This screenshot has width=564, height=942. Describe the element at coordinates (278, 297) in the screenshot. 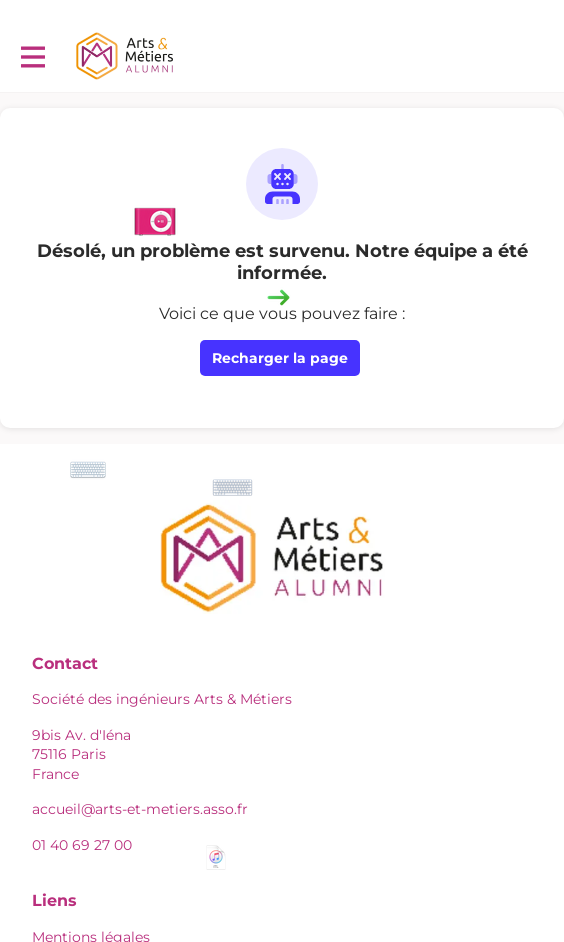

I see `move a file or folder to a new location` at that location.